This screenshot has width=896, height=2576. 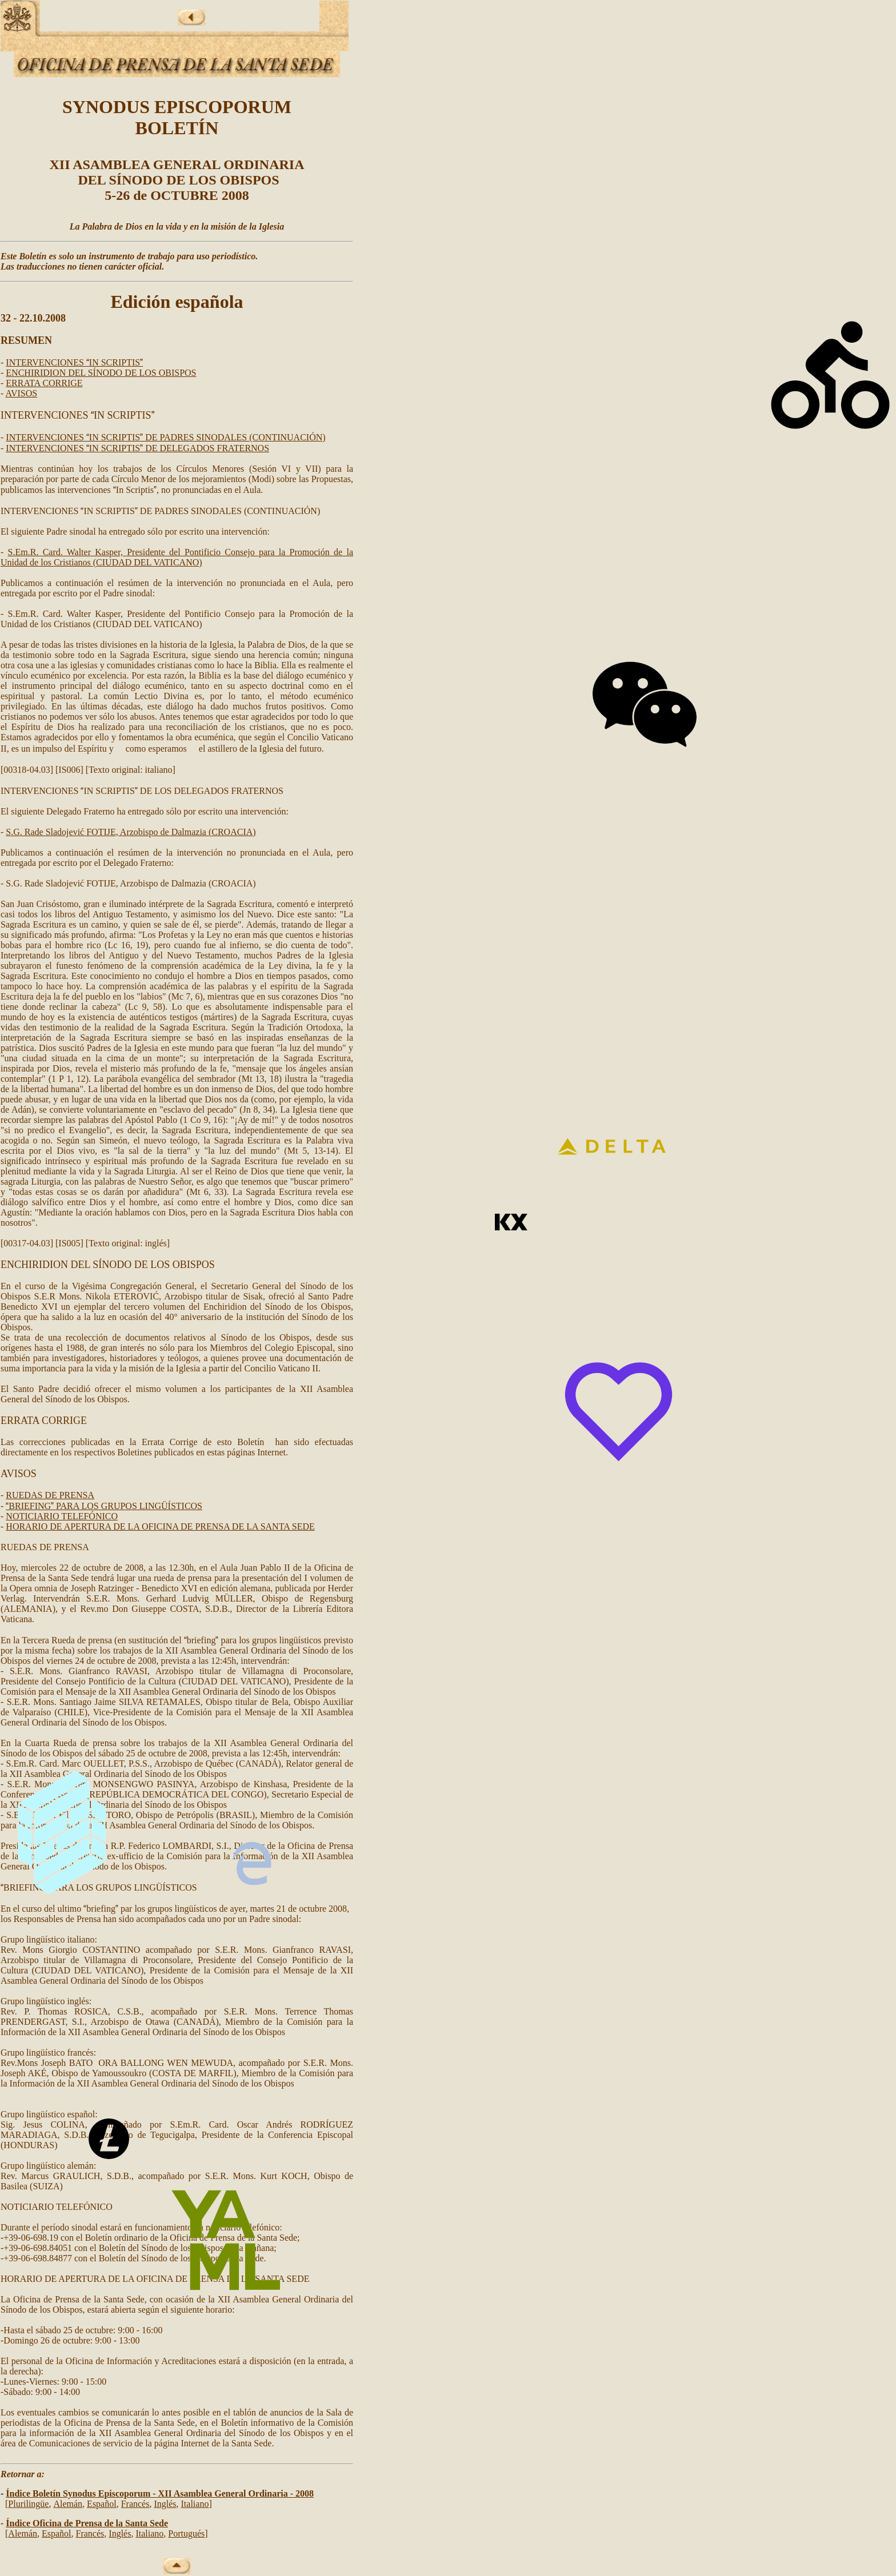 I want to click on Formik library logo, so click(x=62, y=1832).